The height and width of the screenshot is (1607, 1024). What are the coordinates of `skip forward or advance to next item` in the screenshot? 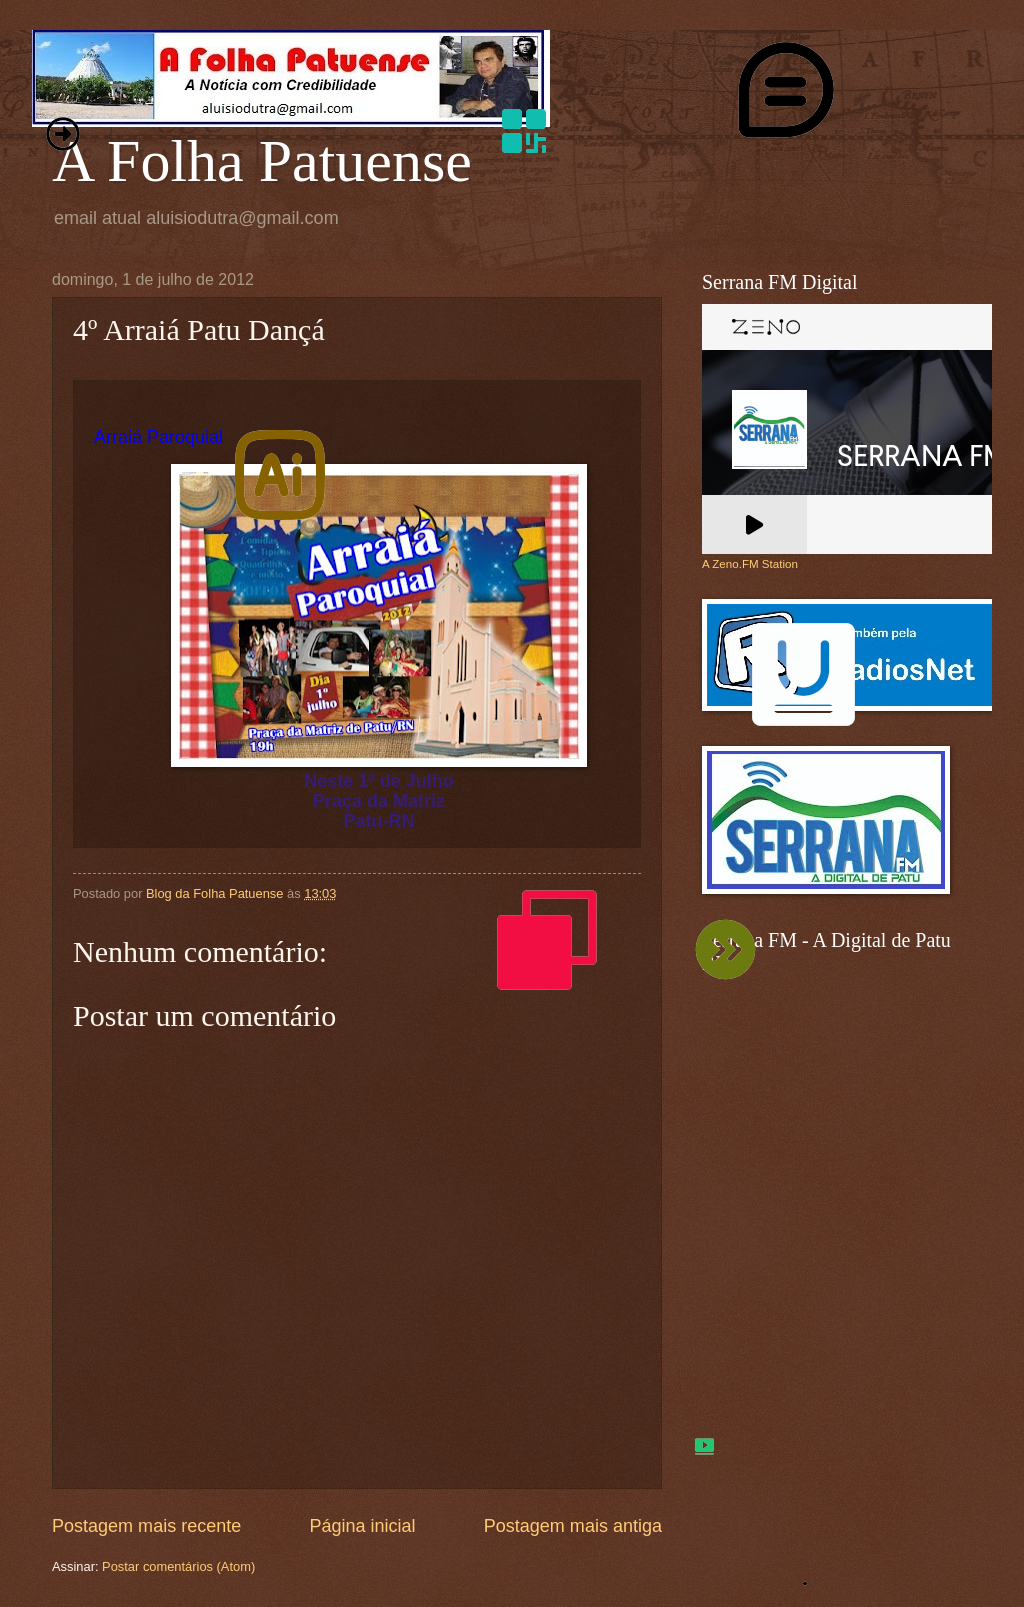 It's located at (725, 949).